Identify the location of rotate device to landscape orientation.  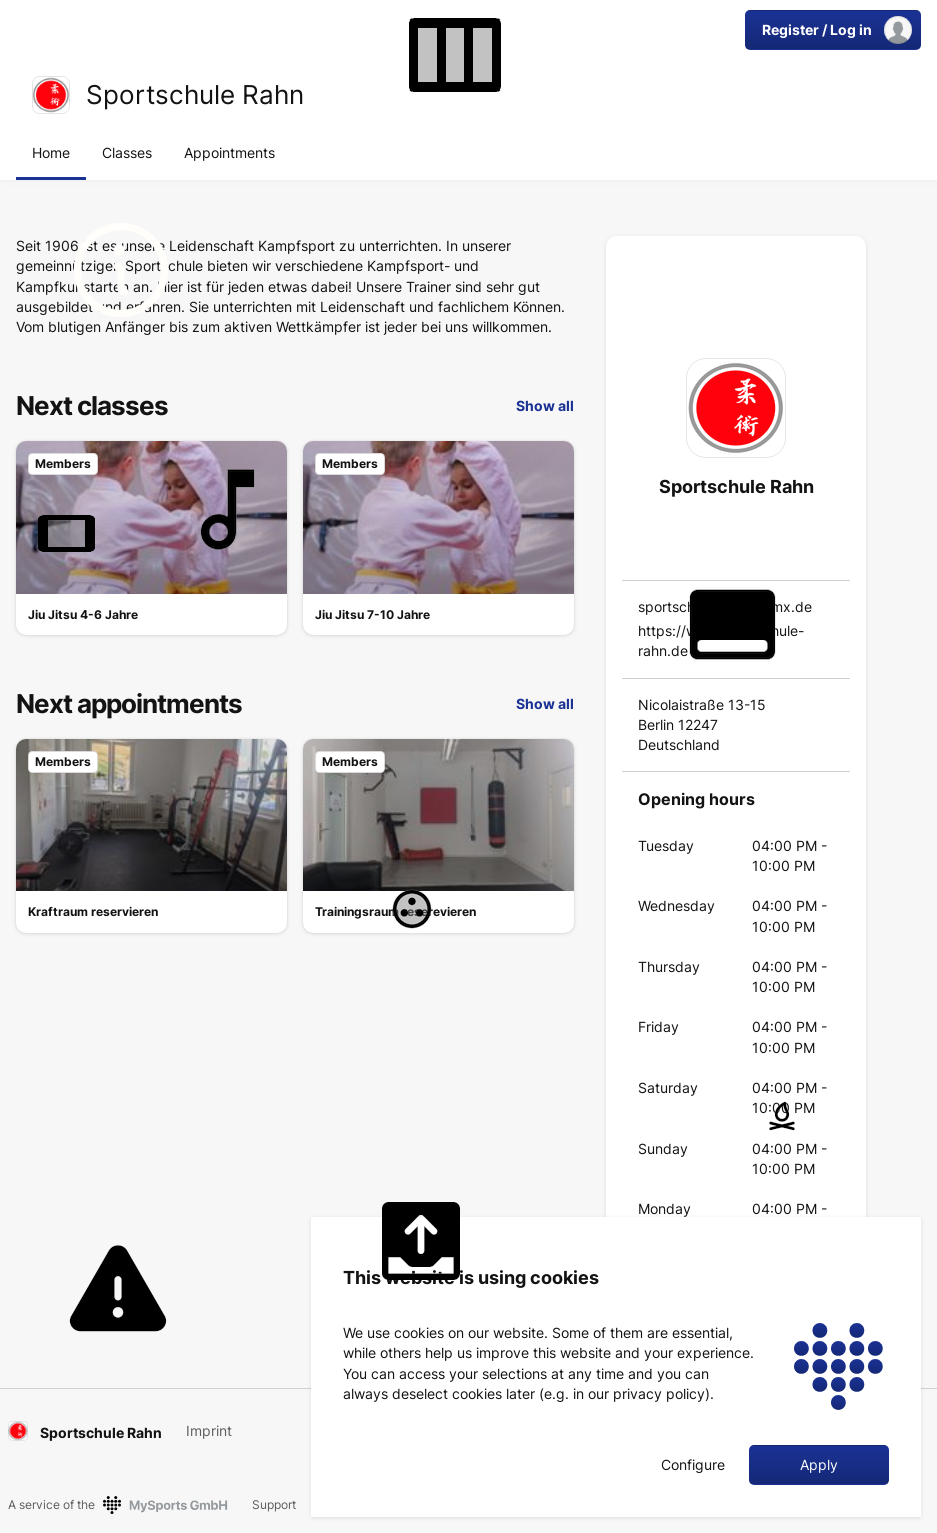
(66, 533).